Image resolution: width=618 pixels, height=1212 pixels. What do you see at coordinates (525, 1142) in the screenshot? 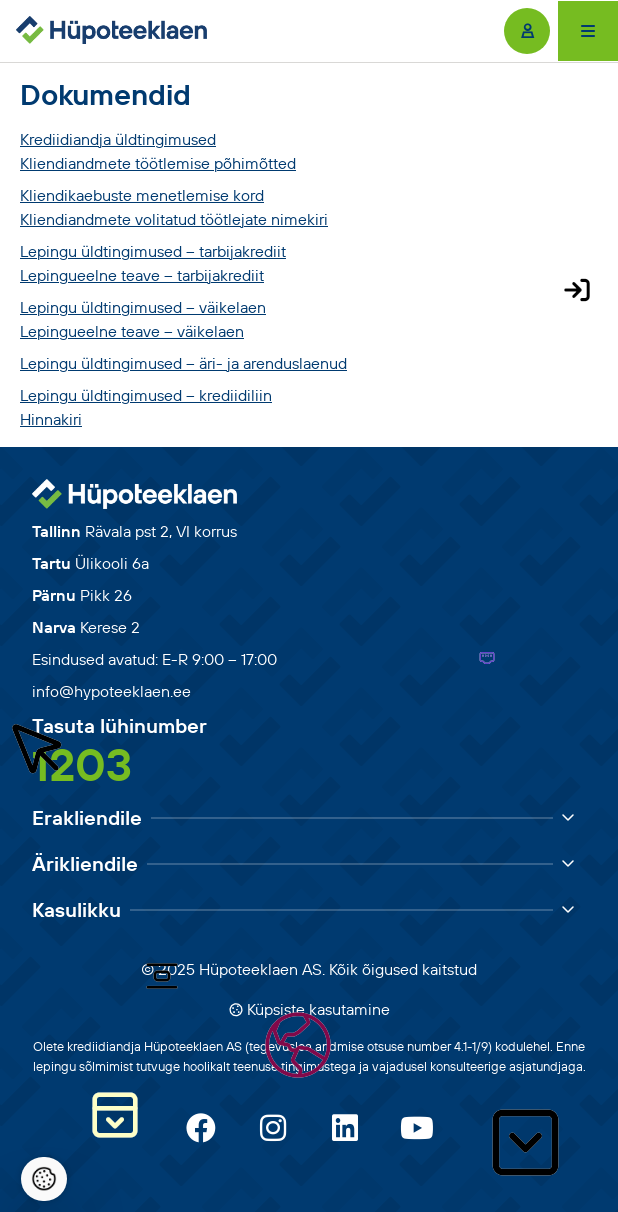
I see `expand content or dropdown menu` at bounding box center [525, 1142].